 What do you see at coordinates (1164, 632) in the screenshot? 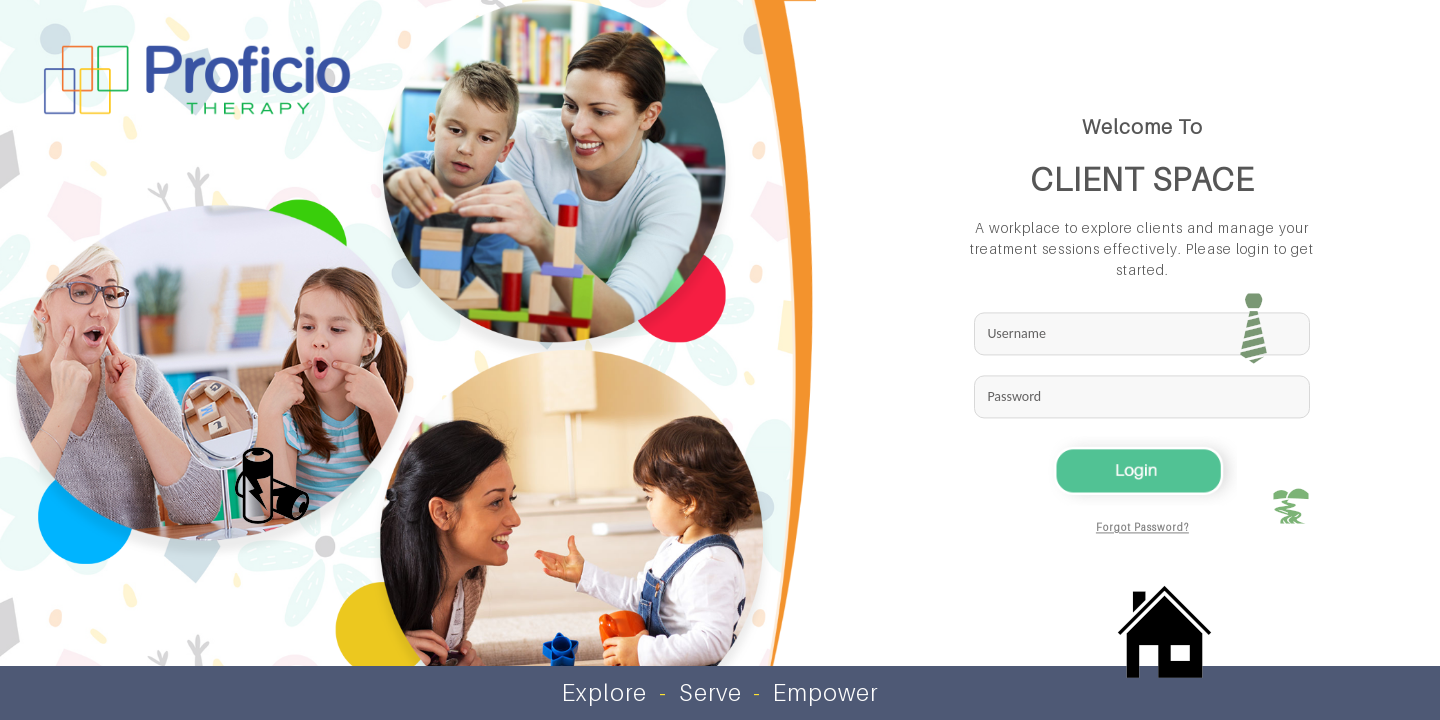
I see `navigate to home screen` at bounding box center [1164, 632].